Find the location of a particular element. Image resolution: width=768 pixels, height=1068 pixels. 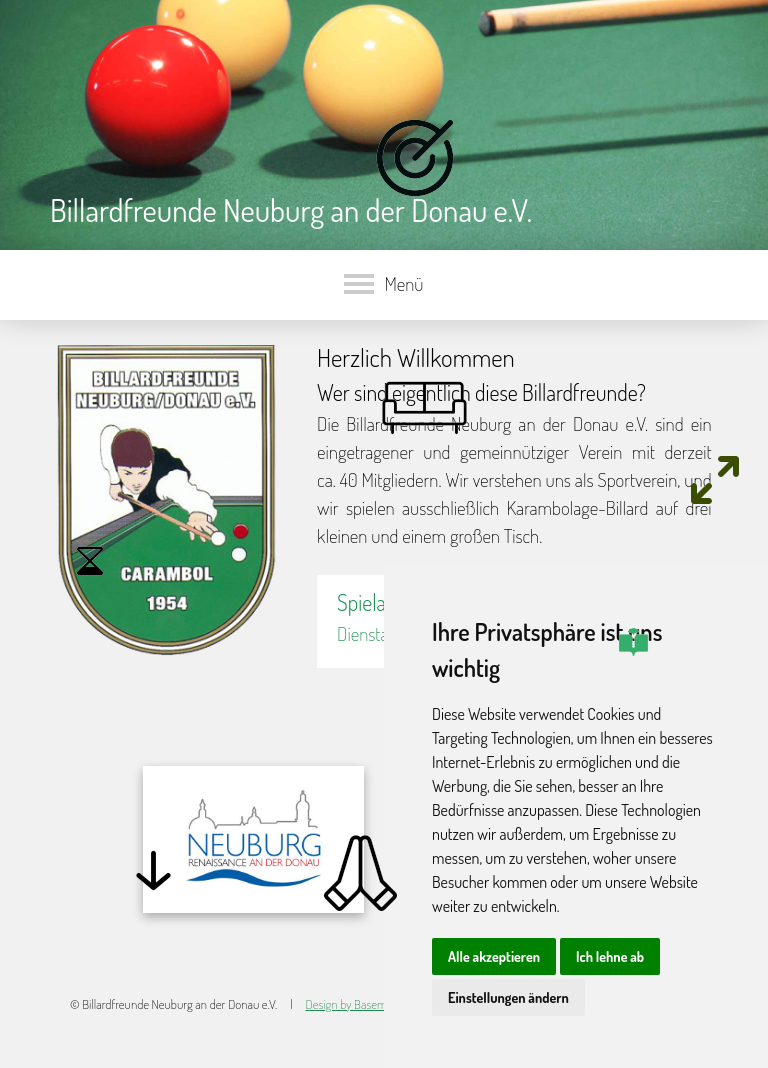

set a goal or target is located at coordinates (415, 158).